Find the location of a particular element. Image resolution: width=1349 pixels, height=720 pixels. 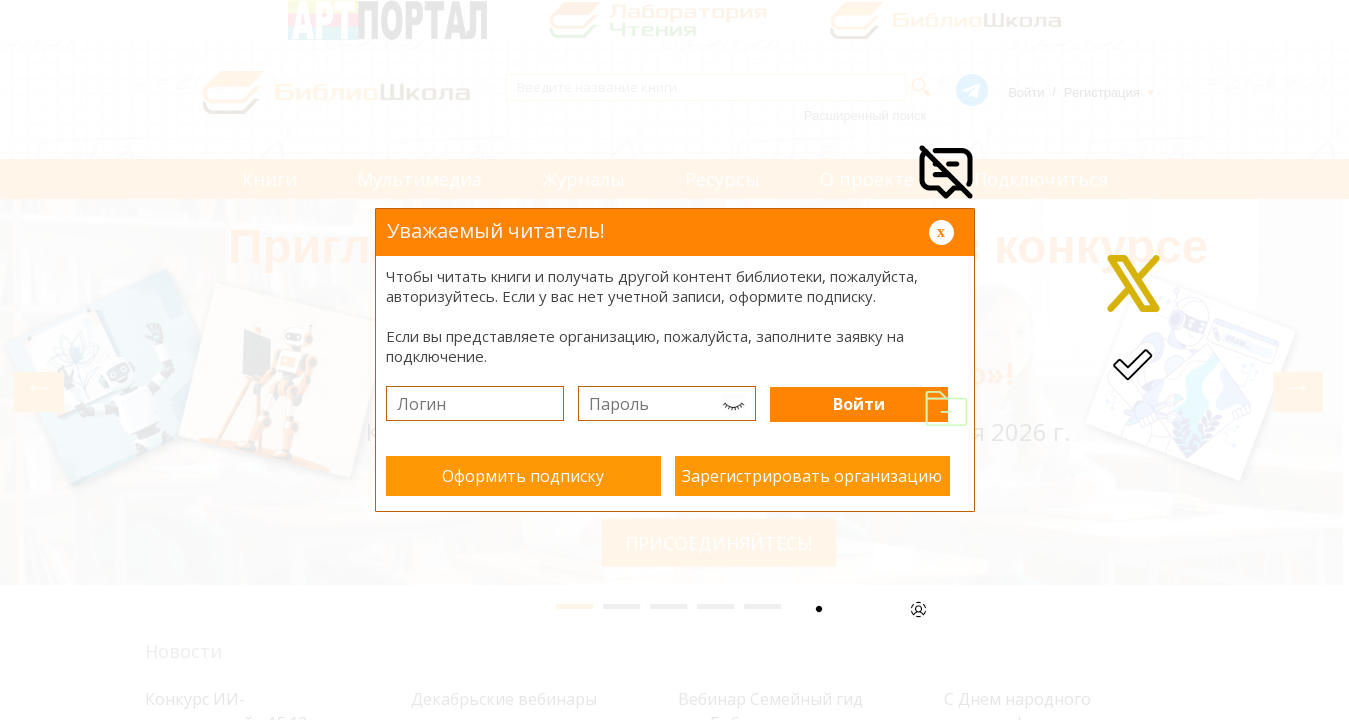

share to X (formerly Twitter) is located at coordinates (1133, 283).